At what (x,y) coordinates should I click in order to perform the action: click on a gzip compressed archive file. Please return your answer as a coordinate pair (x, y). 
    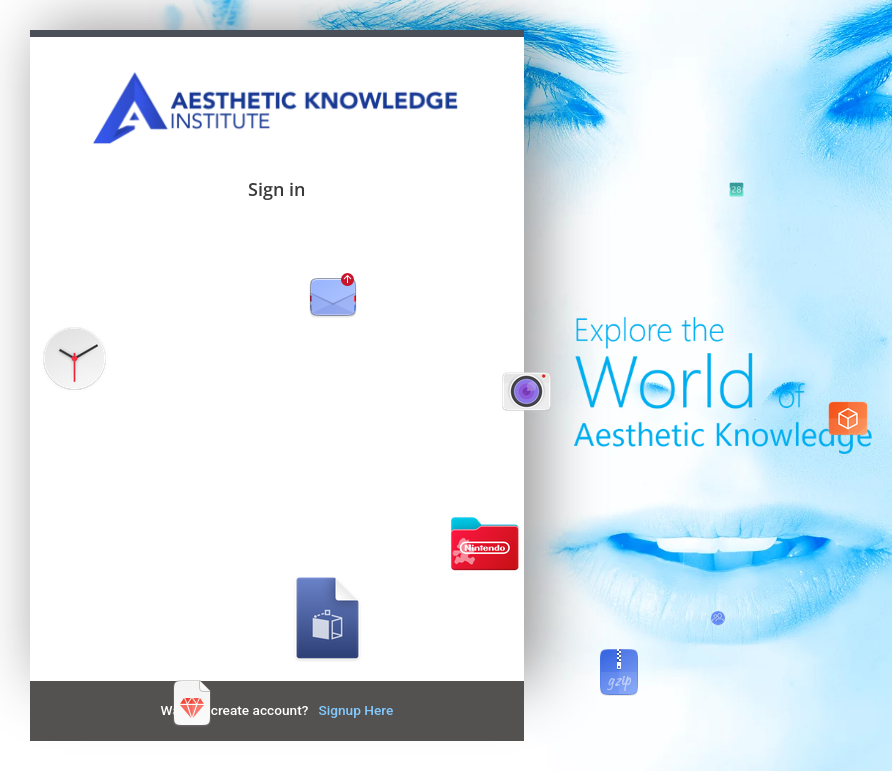
    Looking at the image, I should click on (619, 672).